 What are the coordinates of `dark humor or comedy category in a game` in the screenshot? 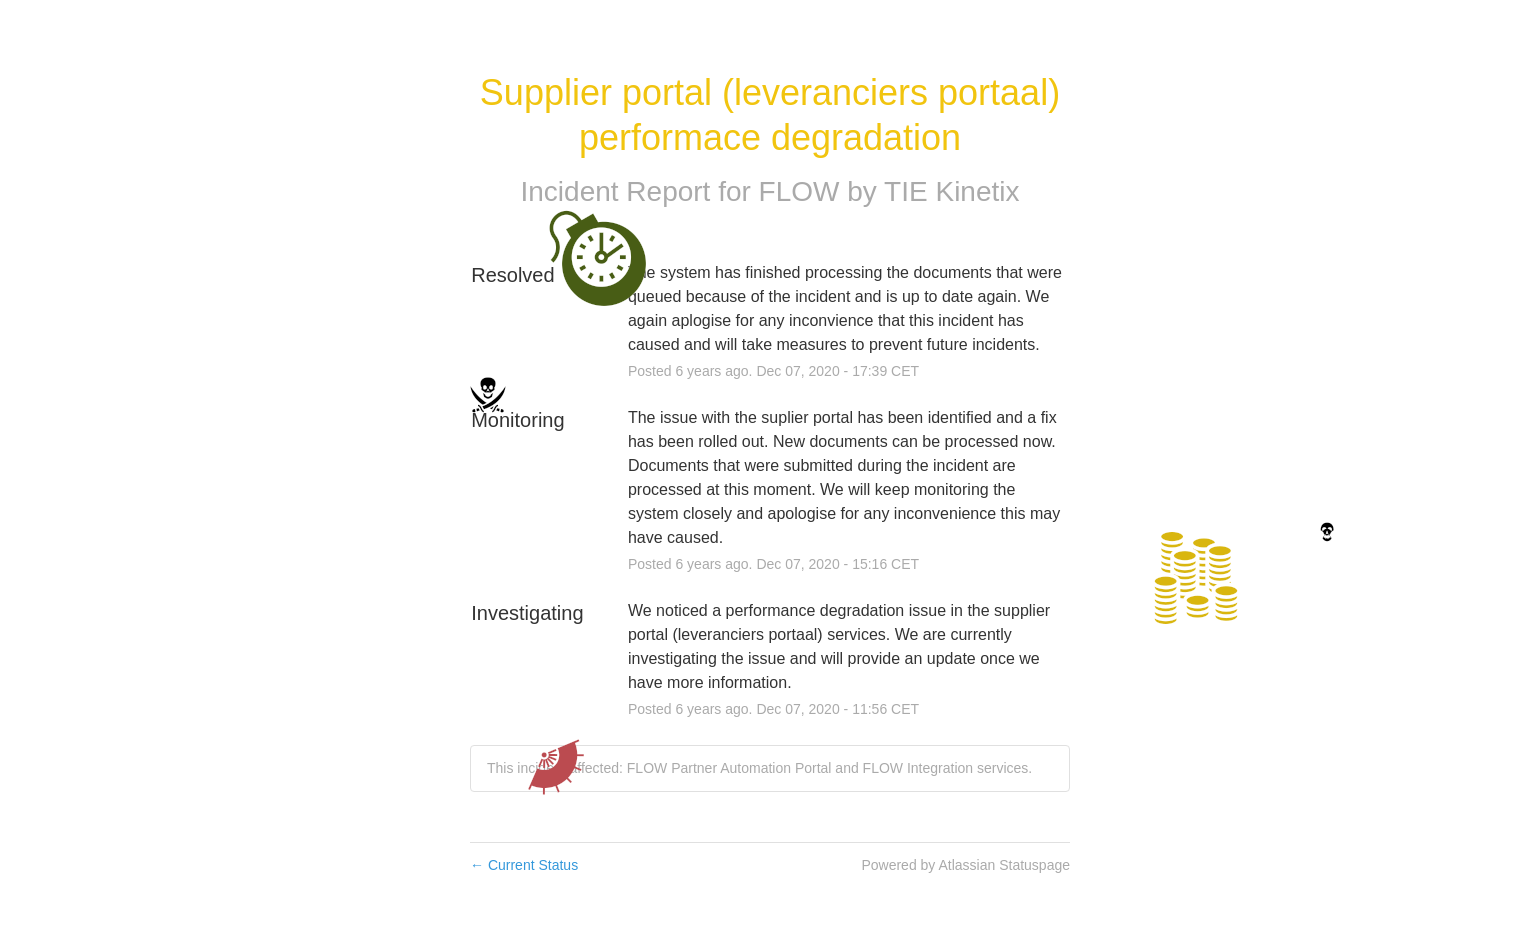 It's located at (1327, 532).